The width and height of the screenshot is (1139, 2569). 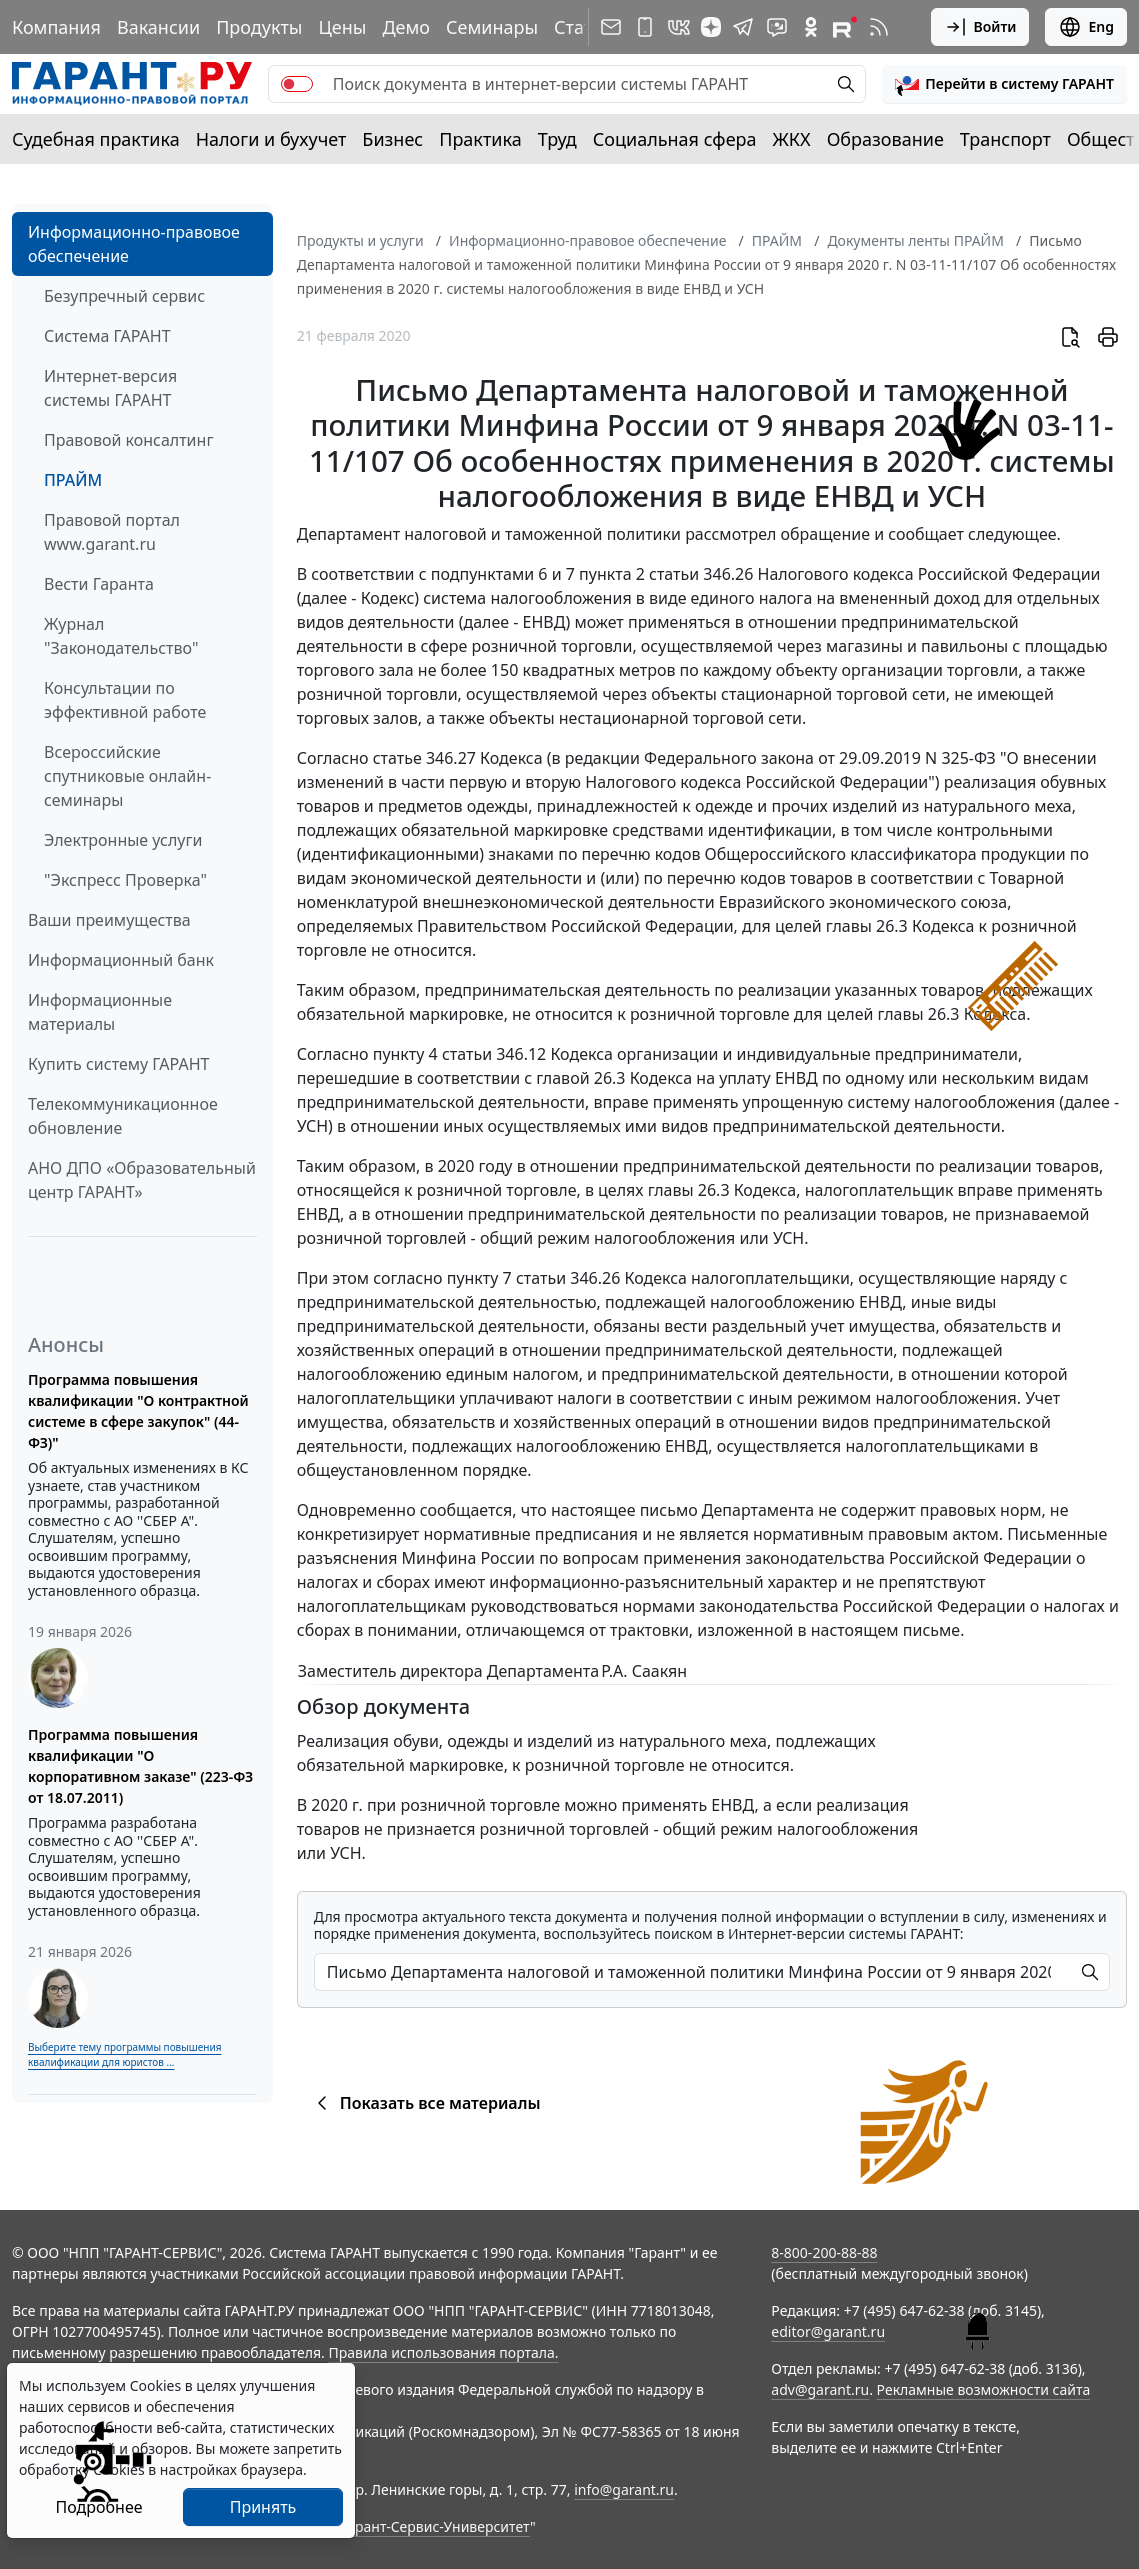 What do you see at coordinates (924, 2120) in the screenshot?
I see `represents a leader or prominent figure in a game` at bounding box center [924, 2120].